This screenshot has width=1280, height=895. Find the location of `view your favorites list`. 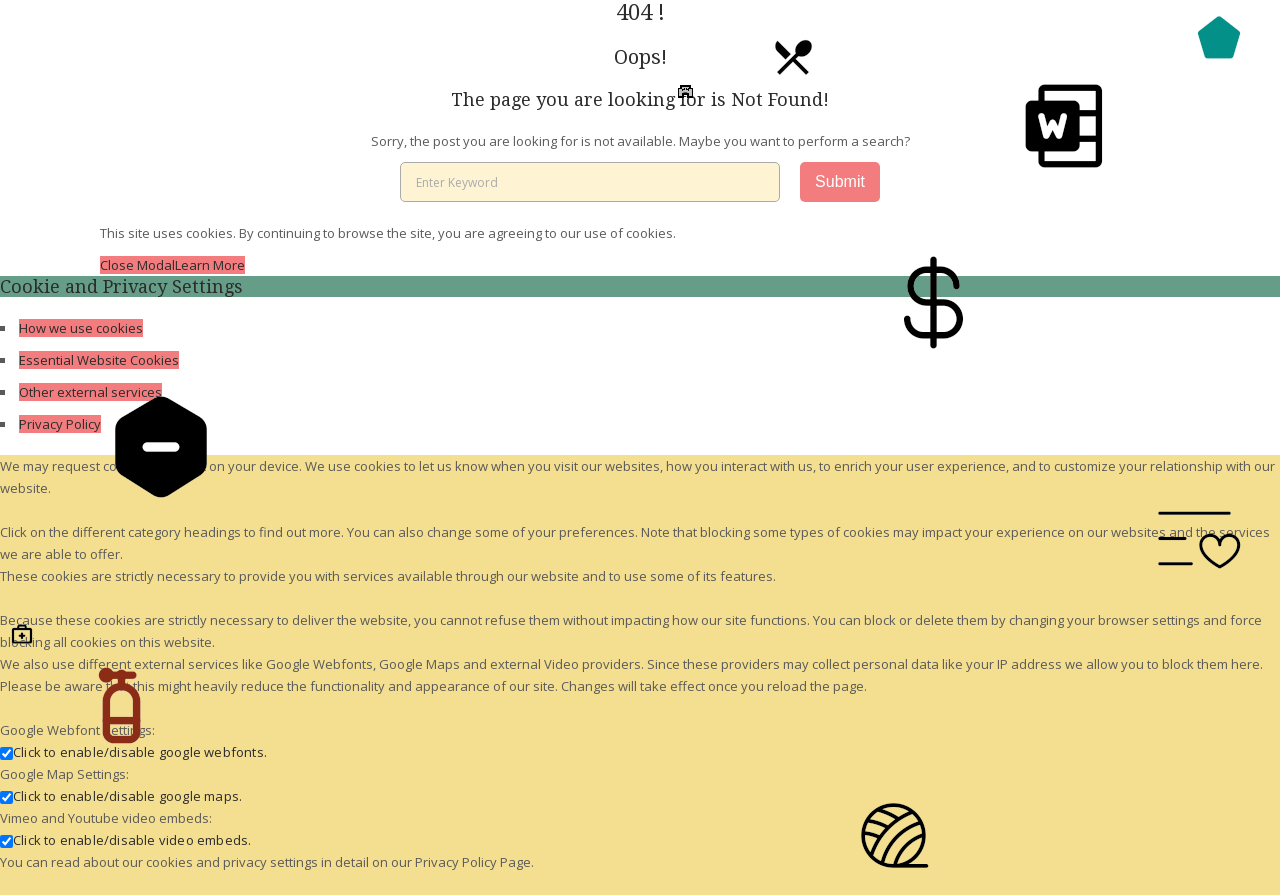

view your favorites list is located at coordinates (1194, 538).